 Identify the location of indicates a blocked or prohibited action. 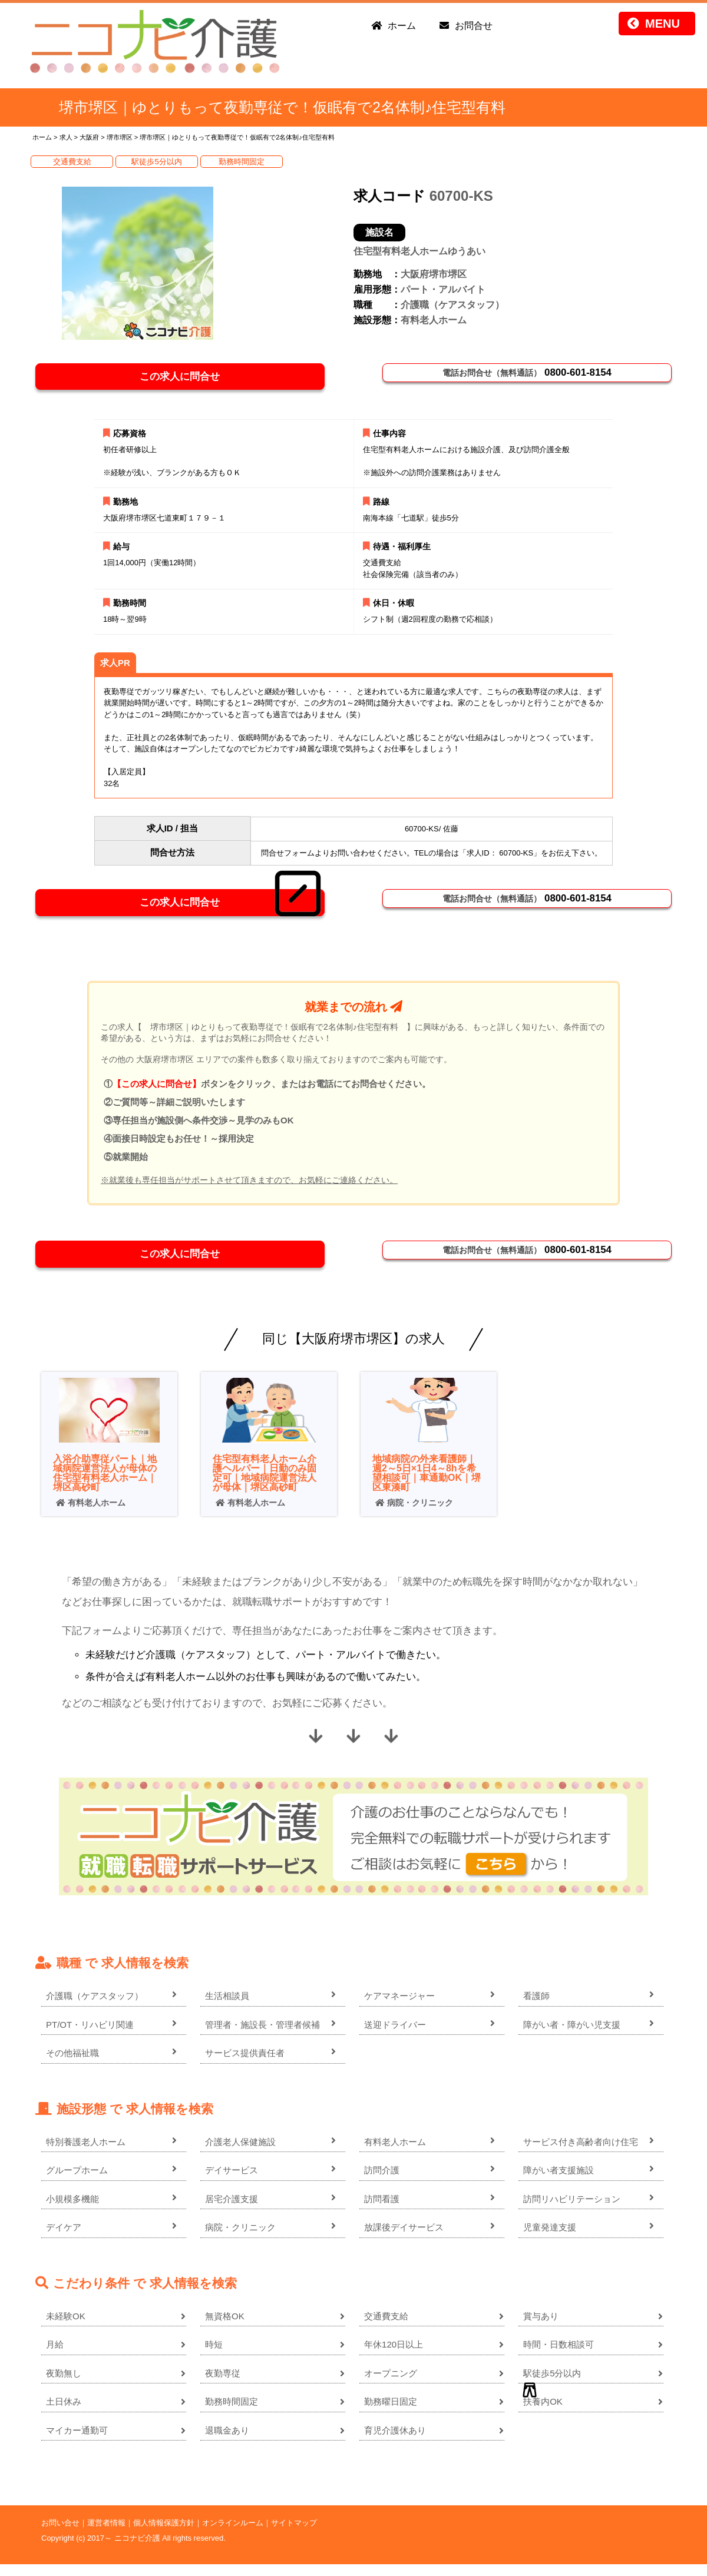
(298, 893).